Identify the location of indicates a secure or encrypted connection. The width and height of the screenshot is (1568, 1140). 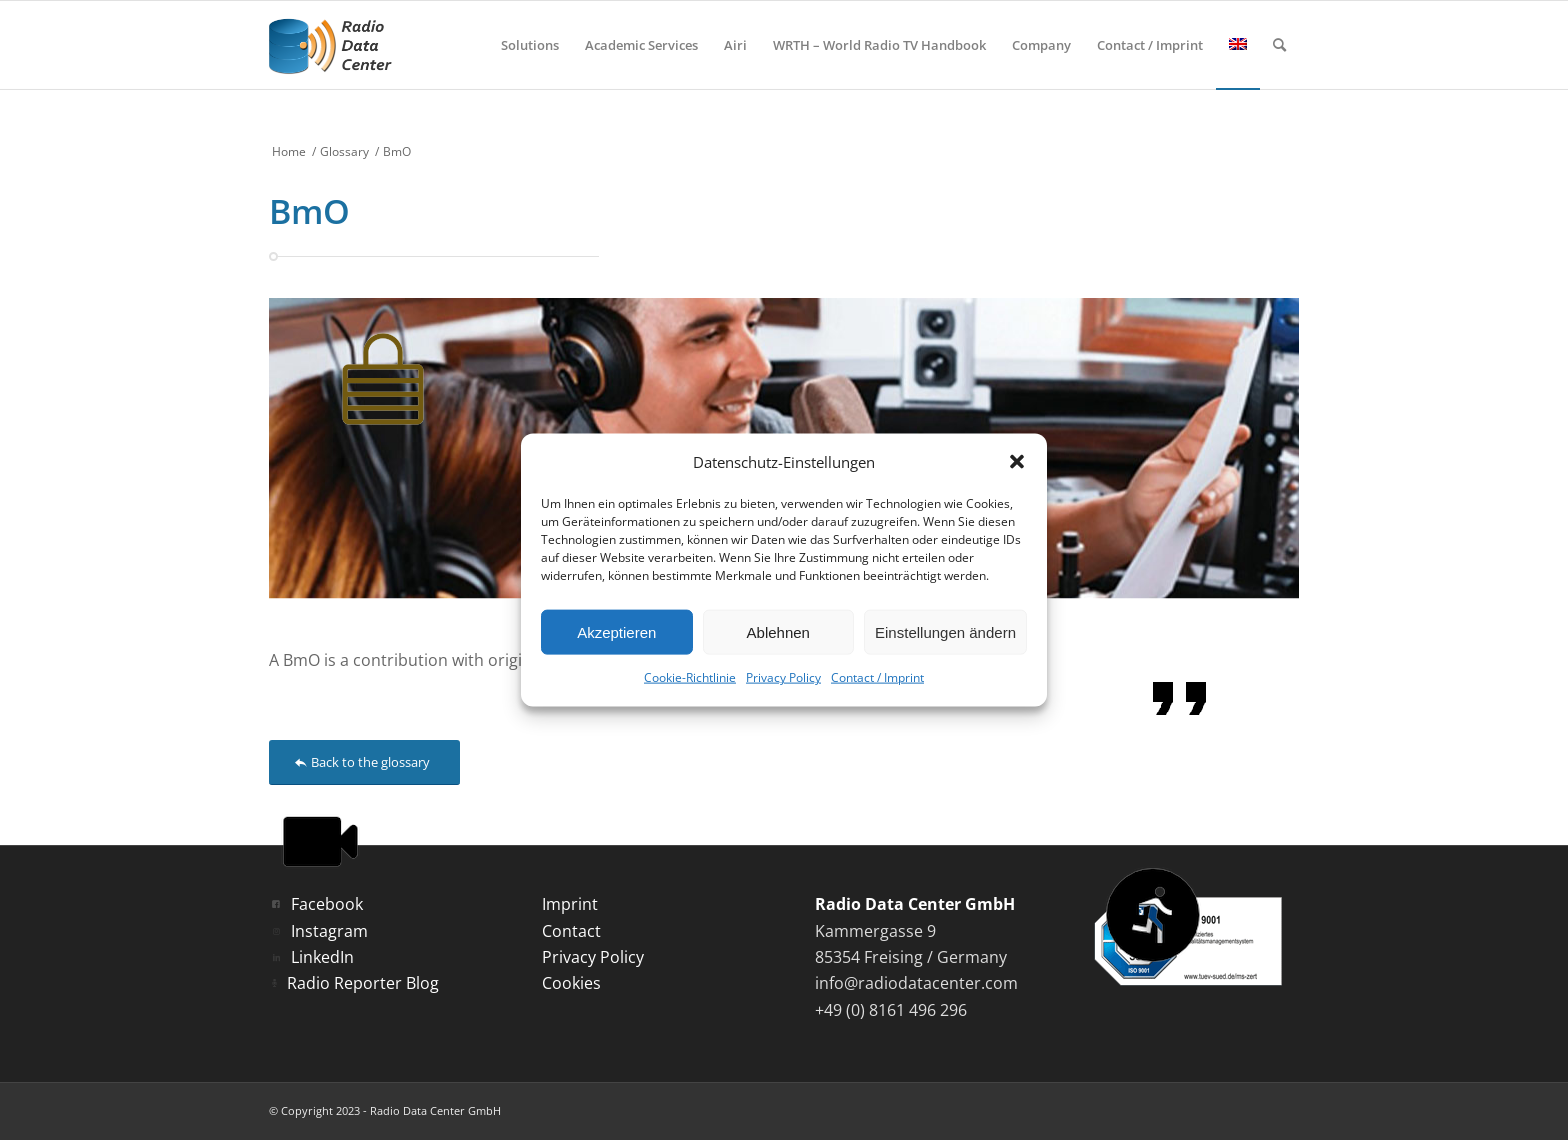
(383, 384).